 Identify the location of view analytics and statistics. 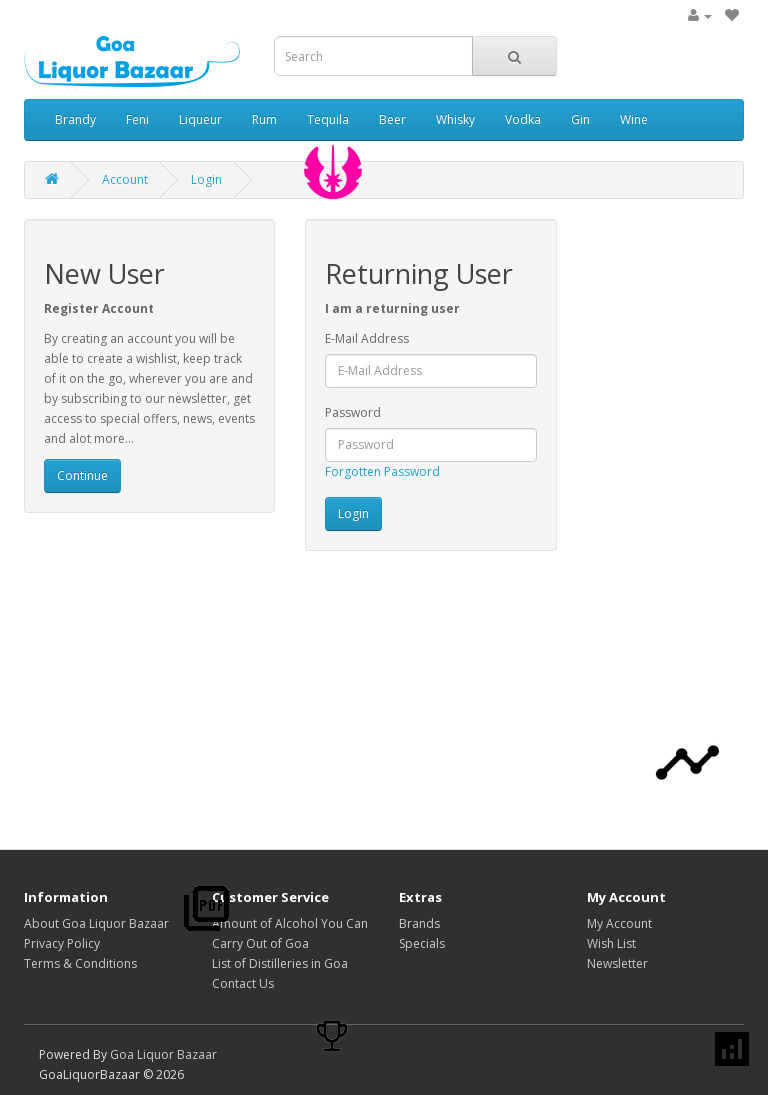
(732, 1049).